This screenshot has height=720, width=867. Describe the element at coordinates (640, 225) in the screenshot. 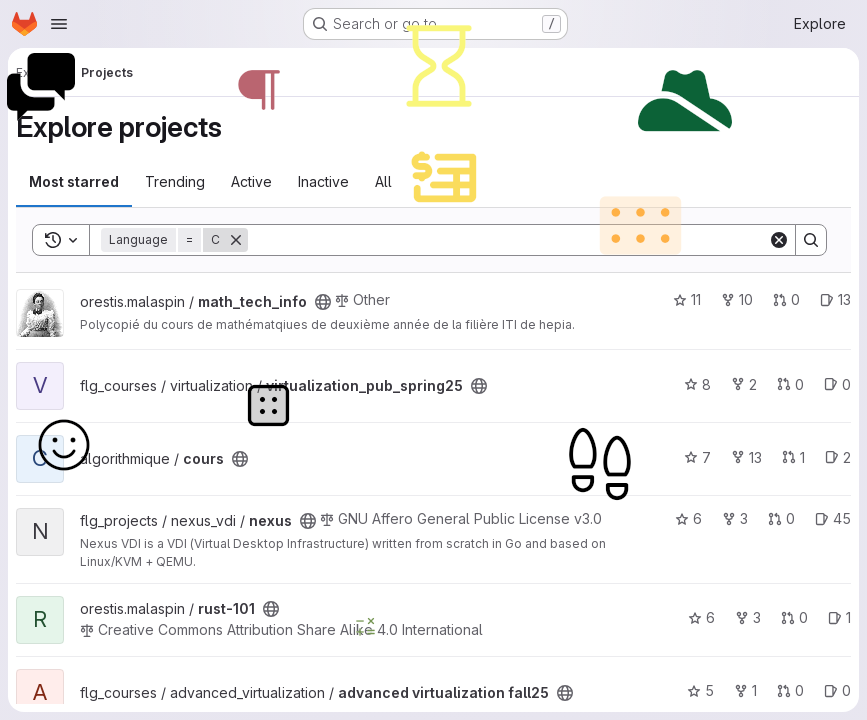

I see `drag to reorder or rearrange items` at that location.